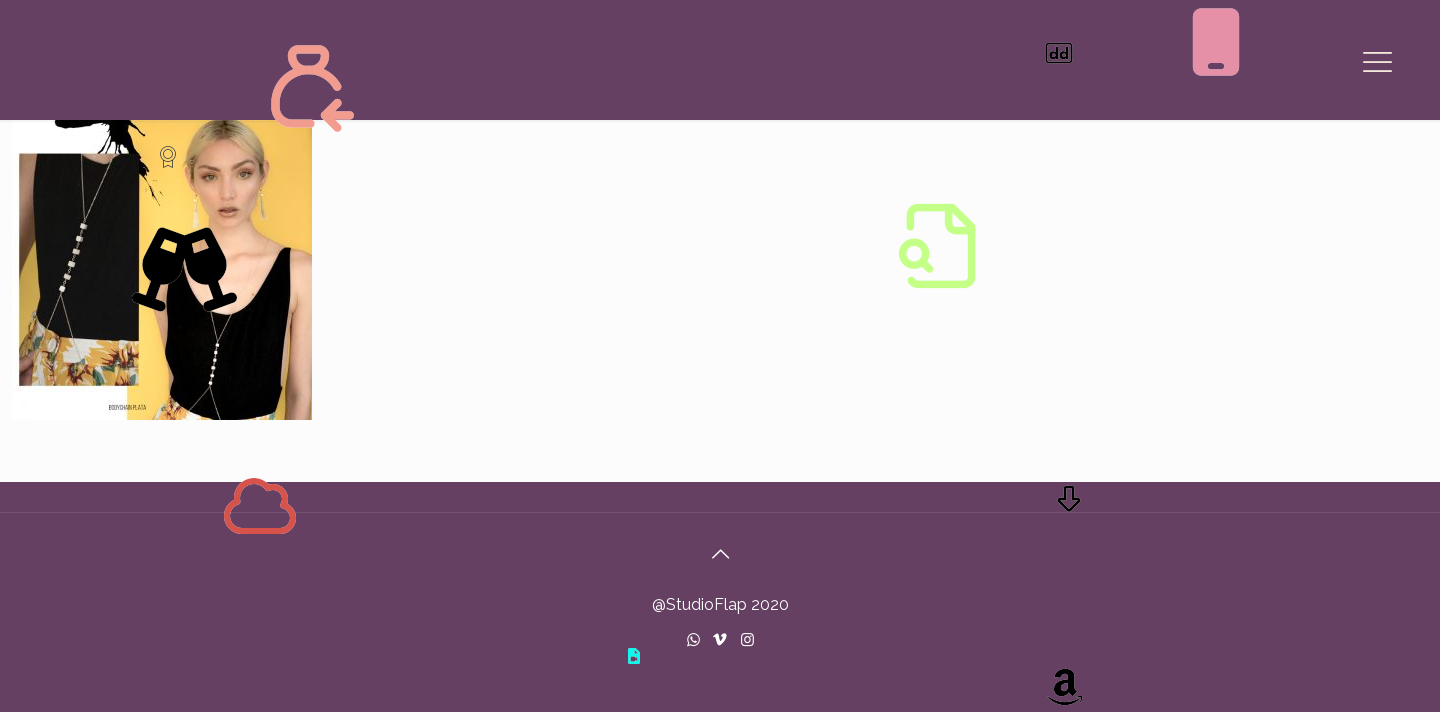 This screenshot has width=1440, height=720. Describe the element at coordinates (1059, 53) in the screenshot. I see `deploy dog logo - a deployment automation service` at that location.